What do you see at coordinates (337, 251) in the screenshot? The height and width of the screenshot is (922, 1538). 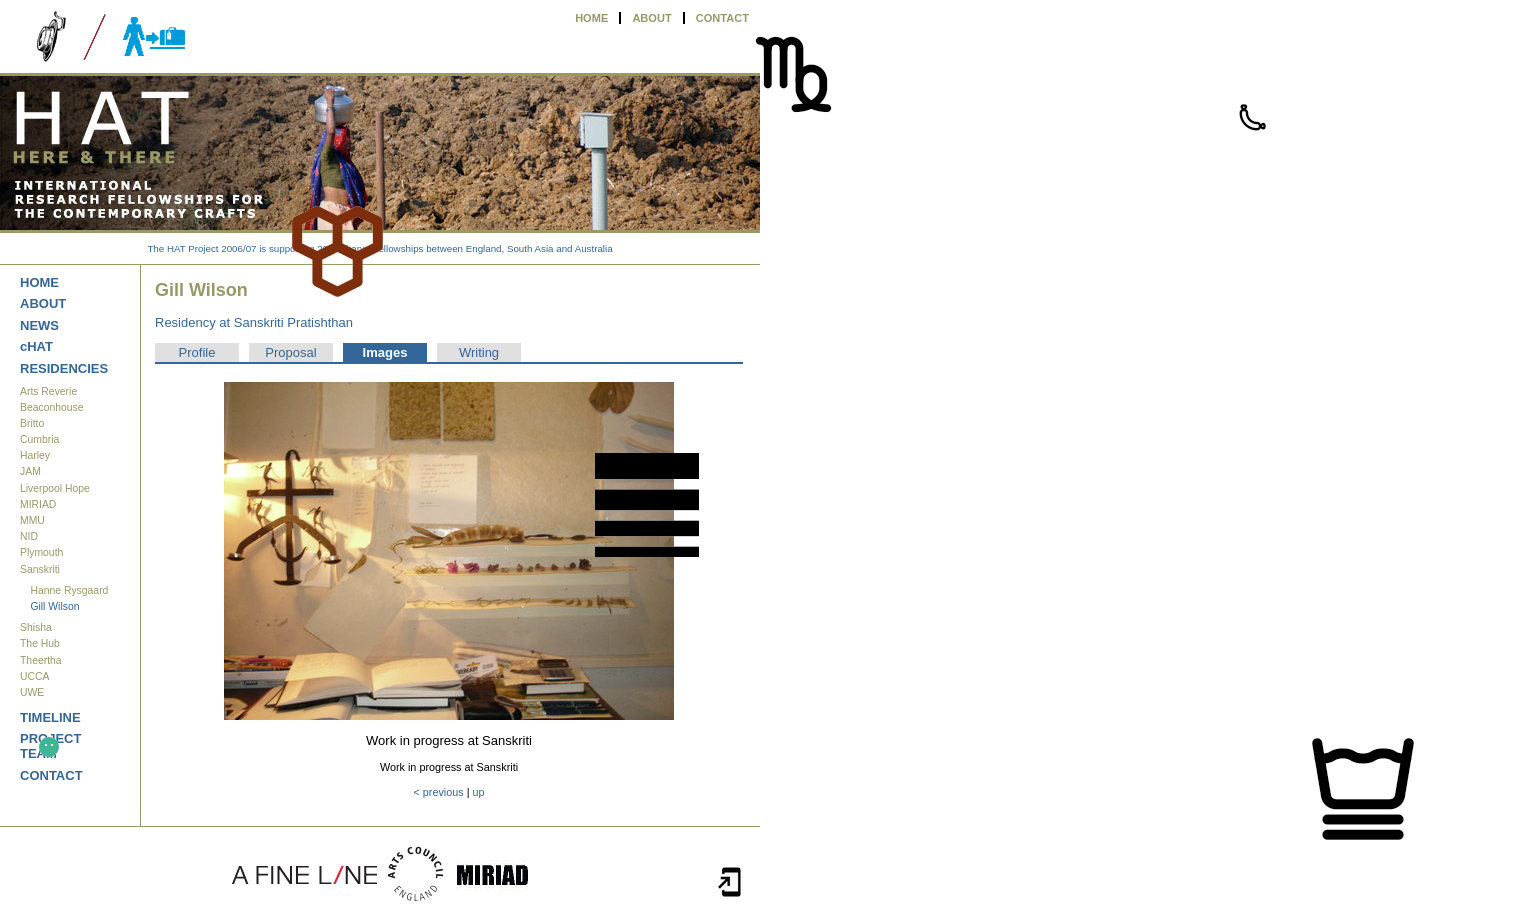 I see `view cell or grid layout` at bounding box center [337, 251].